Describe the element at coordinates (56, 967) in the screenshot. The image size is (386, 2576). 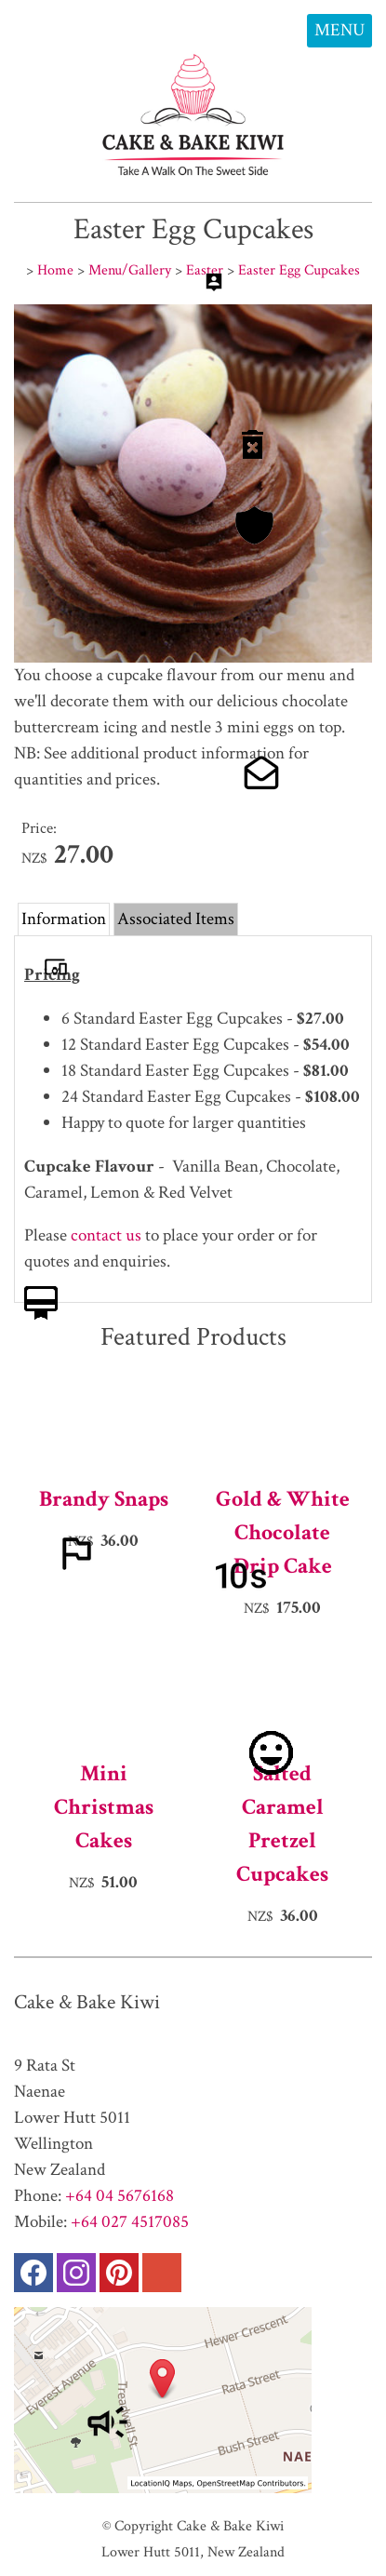
I see `view other connected devices` at that location.